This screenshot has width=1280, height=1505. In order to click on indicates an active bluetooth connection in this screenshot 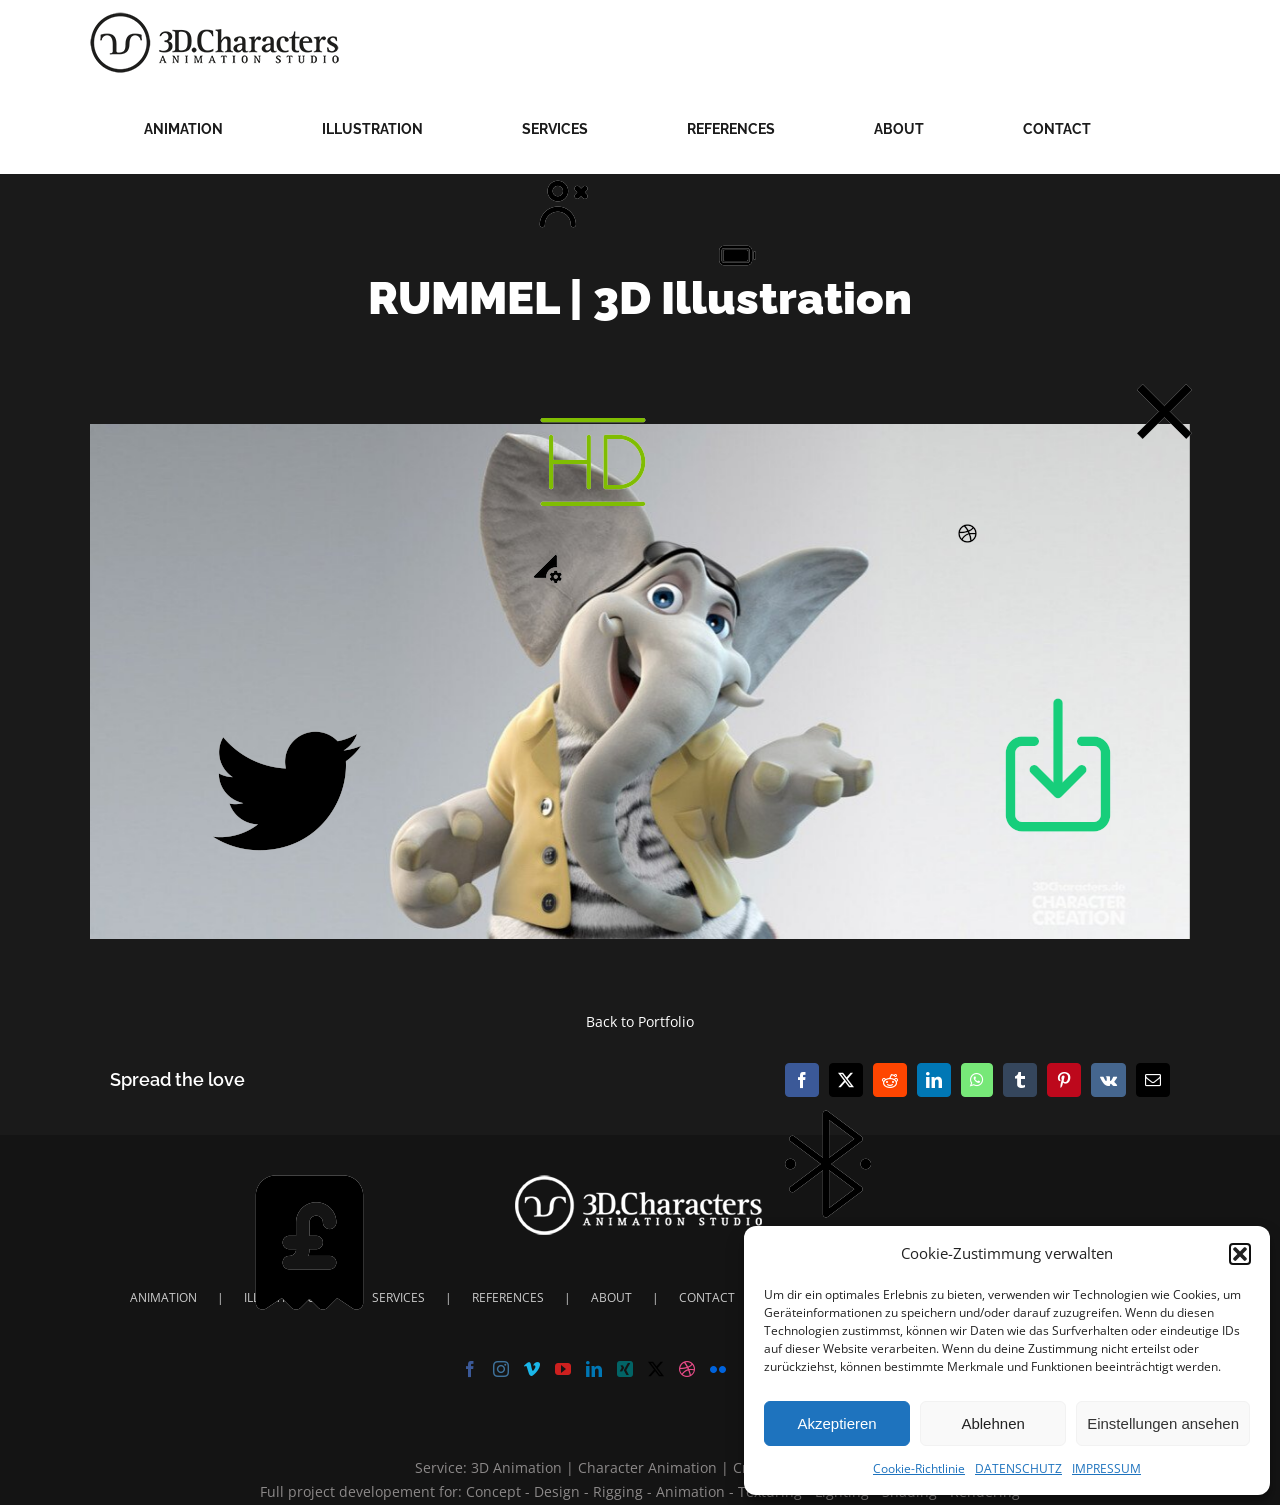, I will do `click(826, 1164)`.